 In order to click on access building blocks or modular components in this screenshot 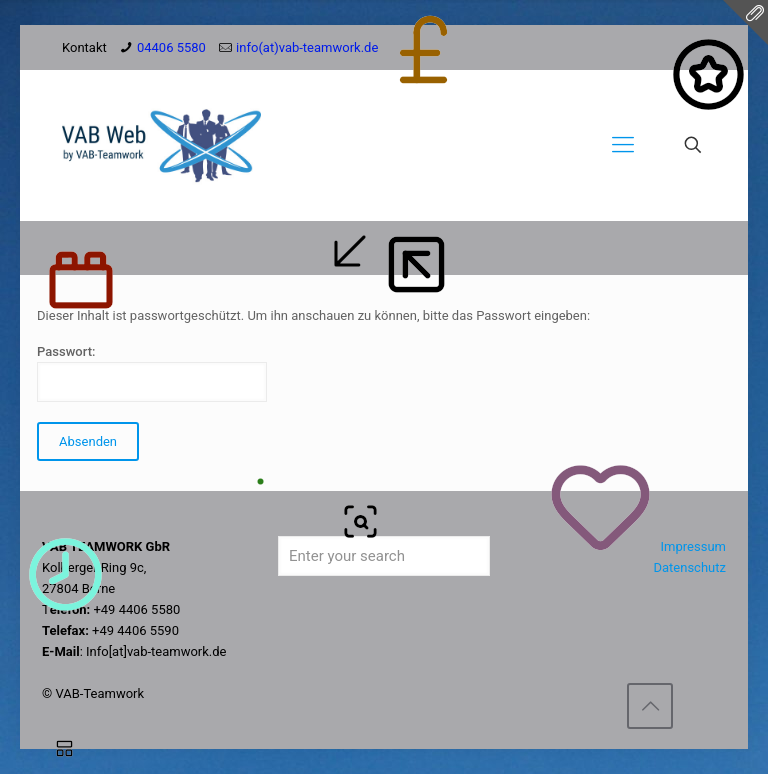, I will do `click(81, 280)`.